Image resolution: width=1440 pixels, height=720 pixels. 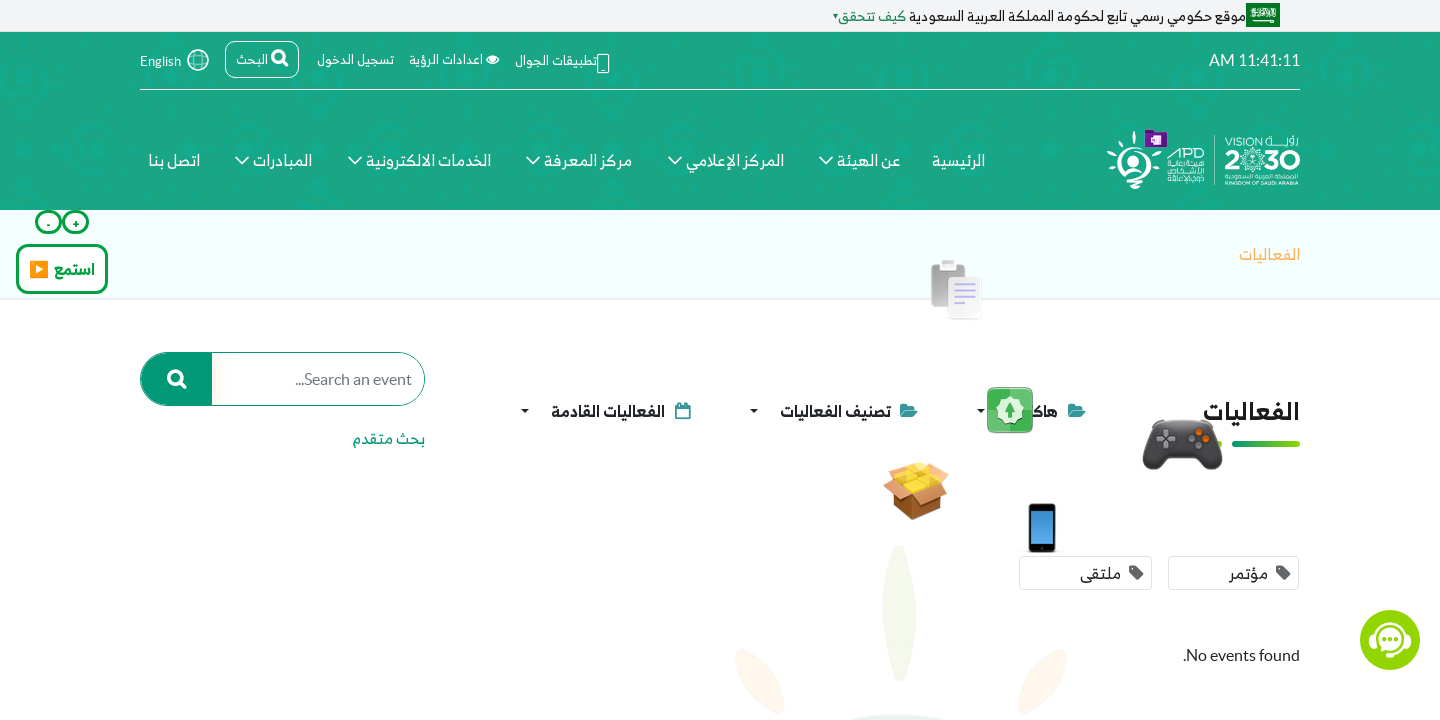 What do you see at coordinates (1042, 527) in the screenshot?
I see `access ipod touch device settings` at bounding box center [1042, 527].